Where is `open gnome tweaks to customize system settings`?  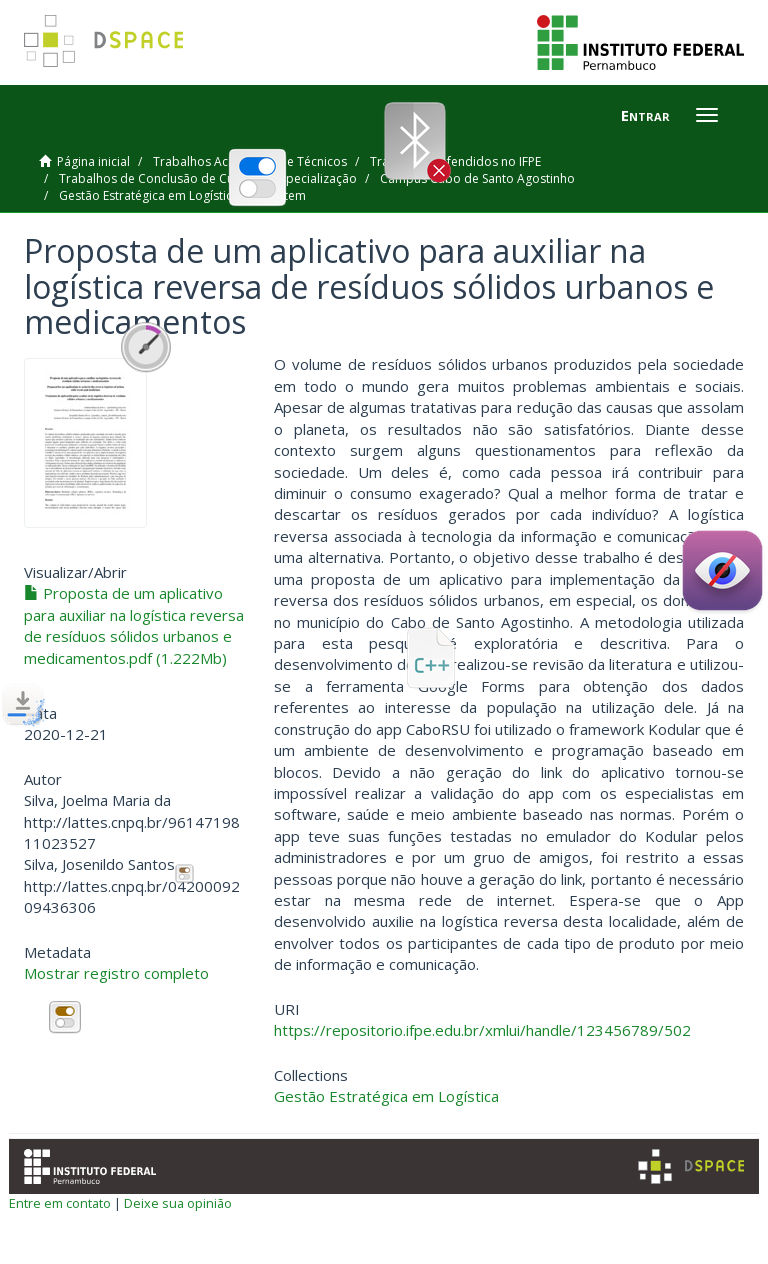 open gnome tweaks to customize system settings is located at coordinates (184, 873).